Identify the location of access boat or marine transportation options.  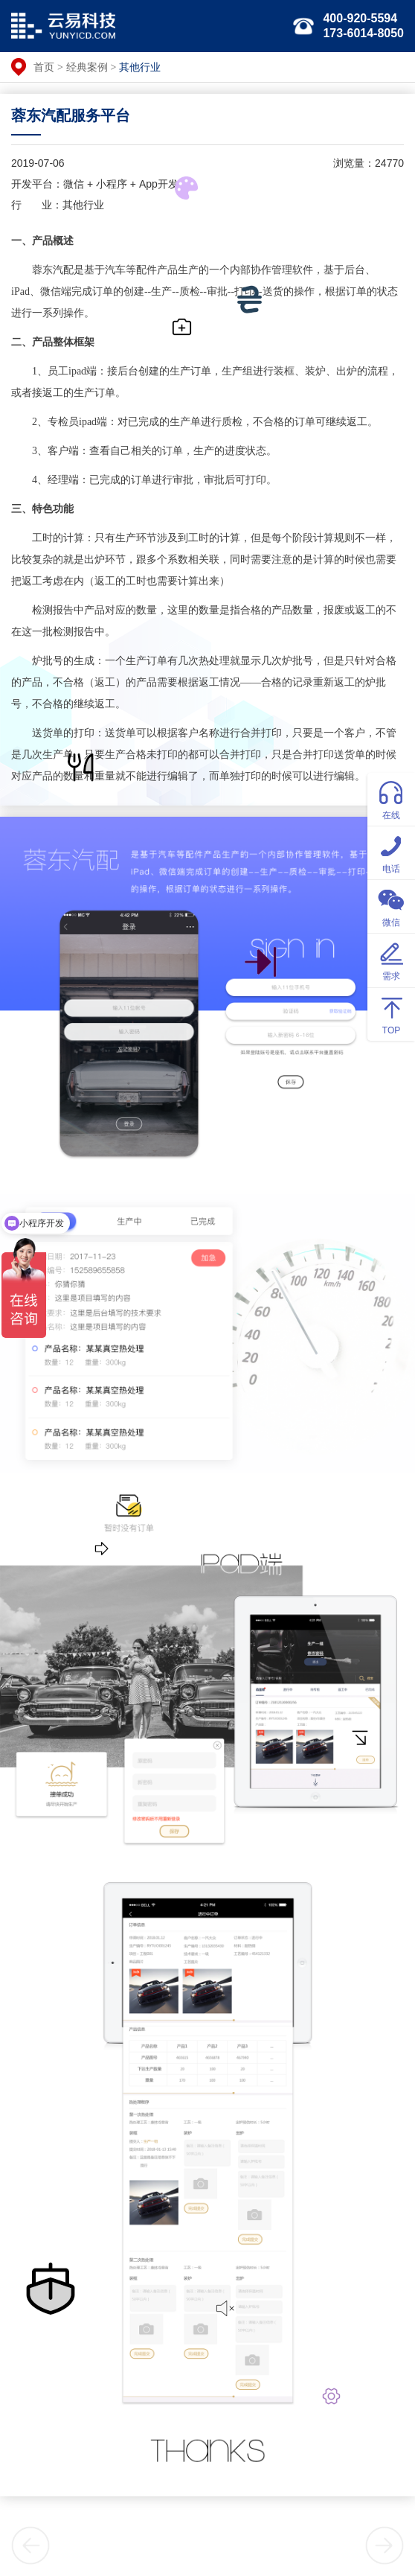
(51, 2289).